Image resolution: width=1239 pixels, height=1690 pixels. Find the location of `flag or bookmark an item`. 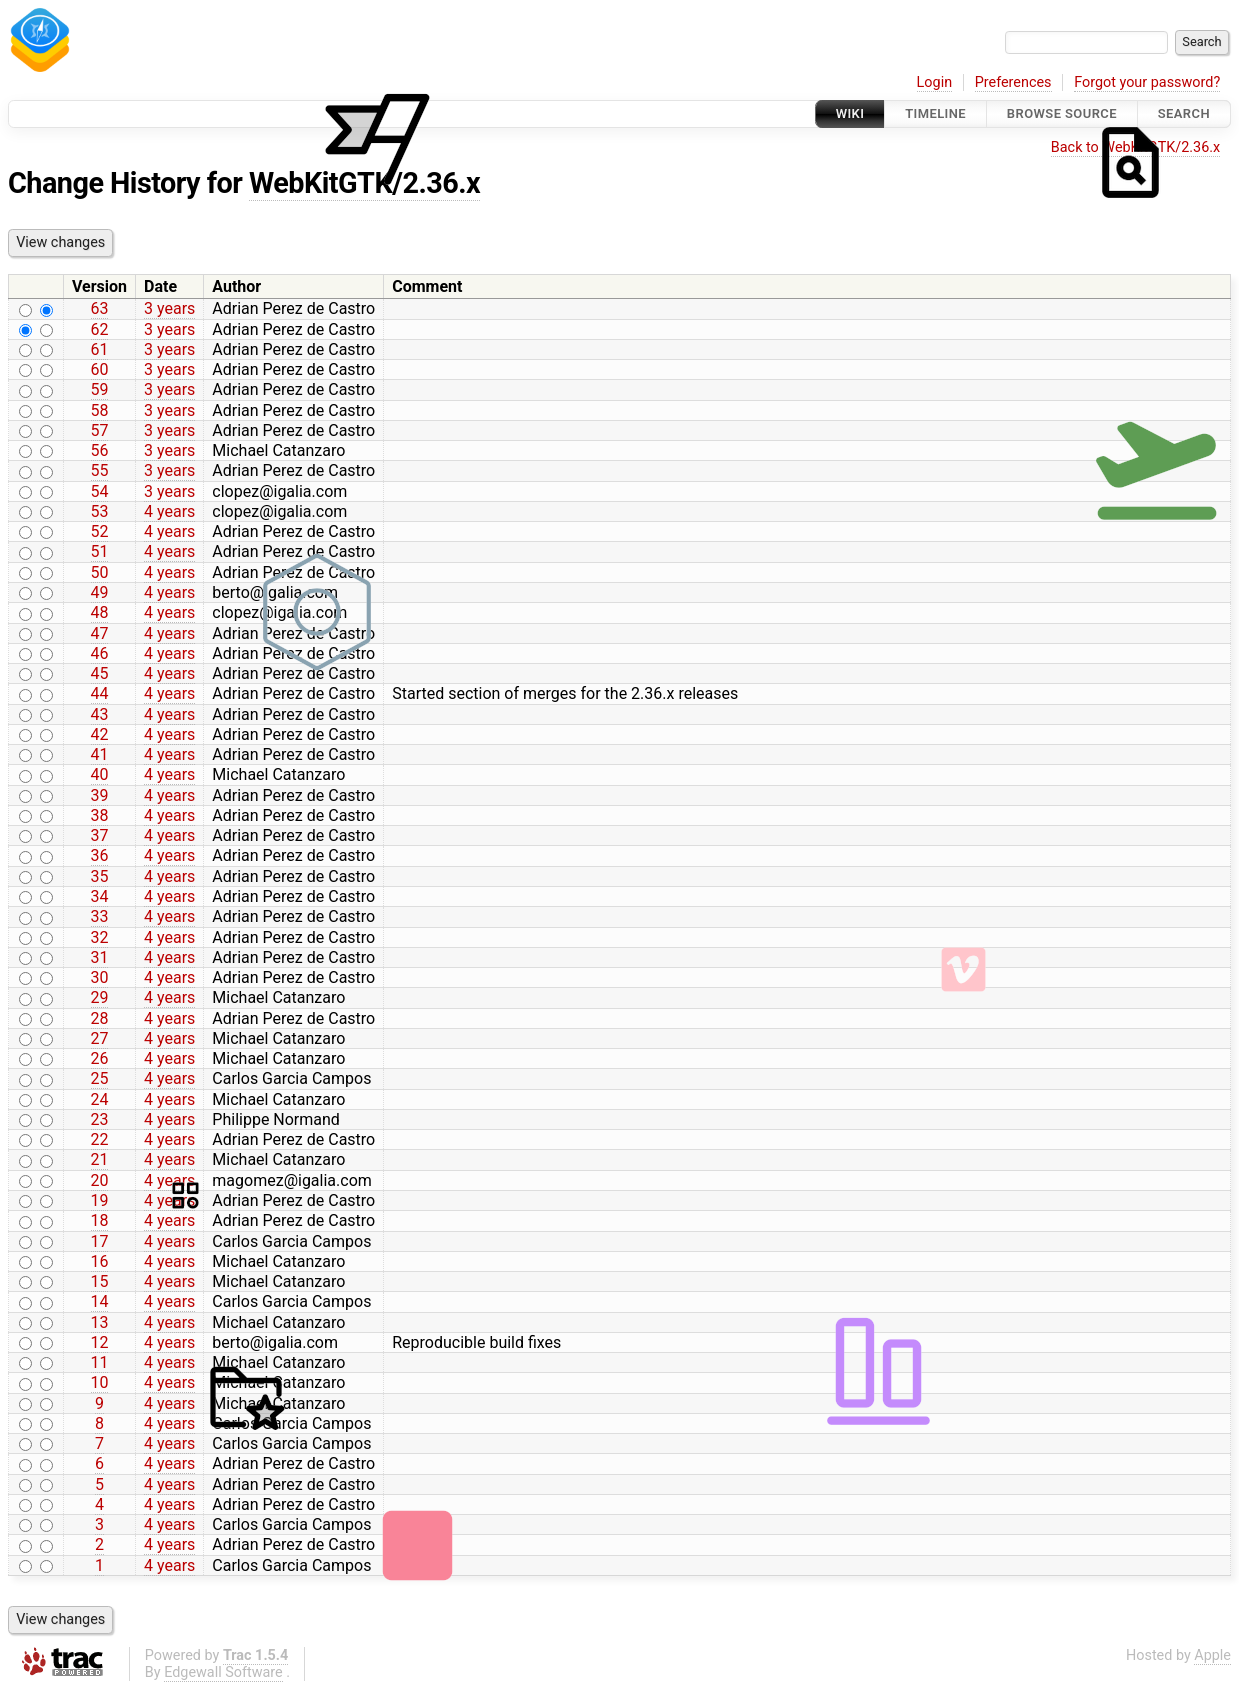

flag or bookmark an item is located at coordinates (376, 135).